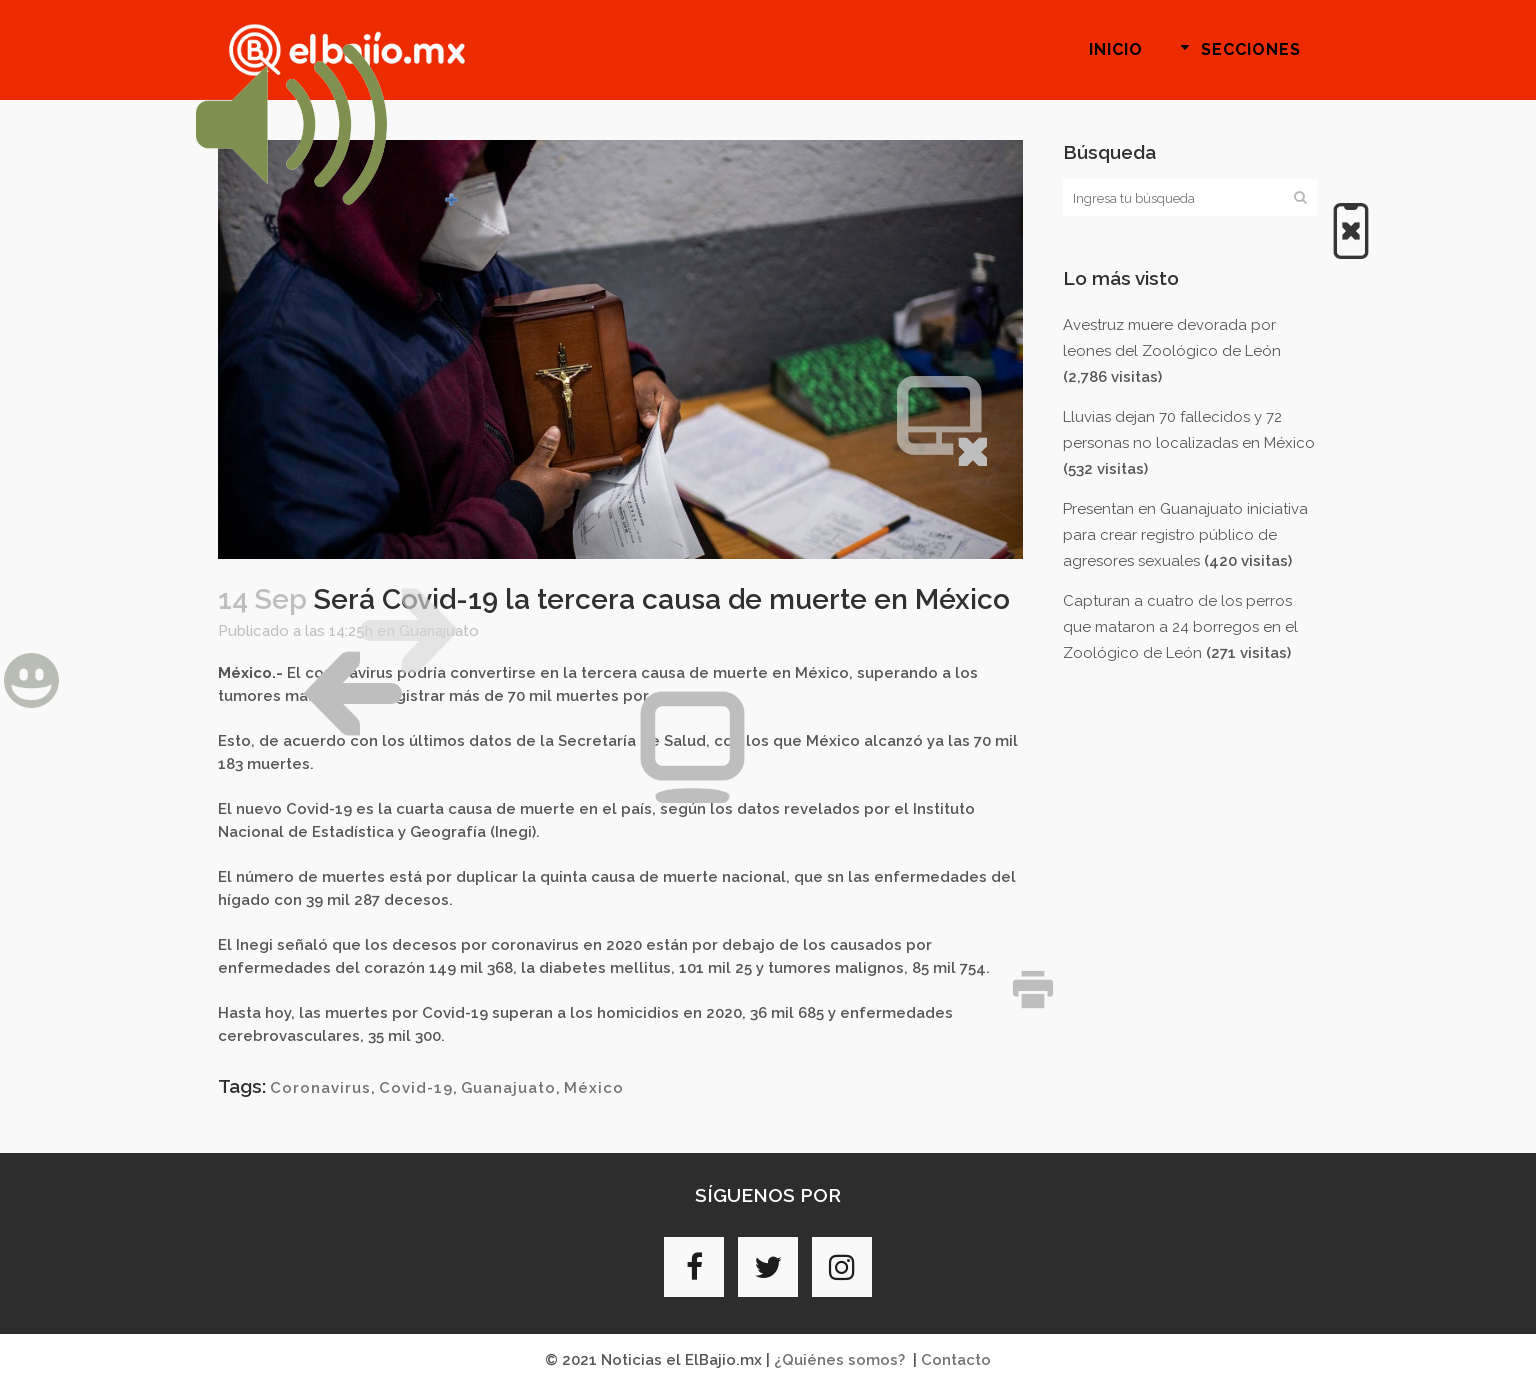  I want to click on add a new item to a list, so click(451, 200).